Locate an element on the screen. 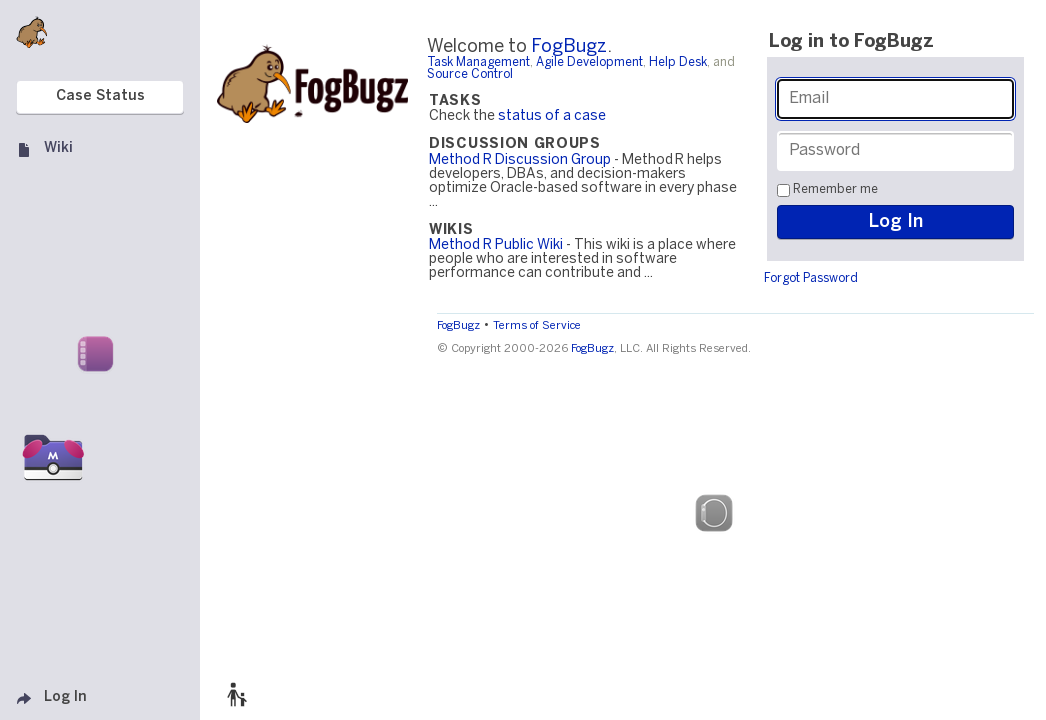 This screenshot has height=720, width=1046. folder containing pokémon master ball images or assets is located at coordinates (53, 459).